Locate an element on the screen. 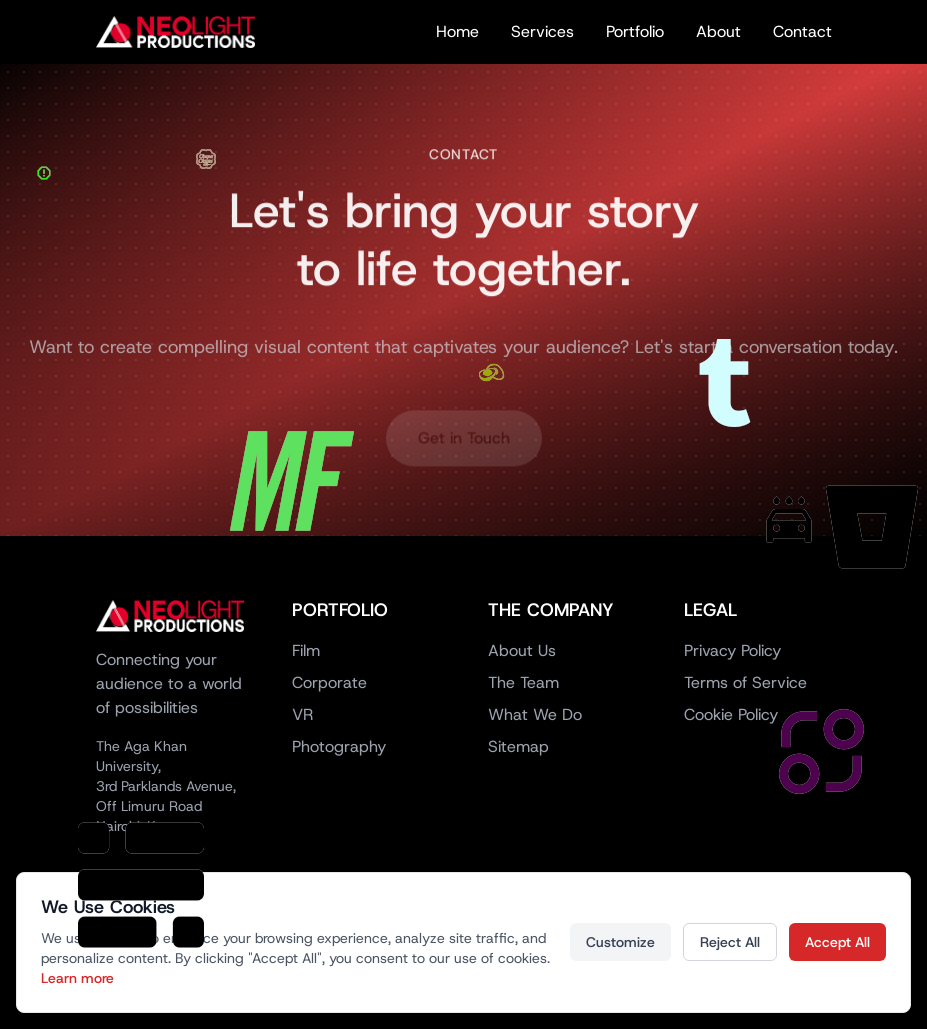 The width and height of the screenshot is (927, 1029). ArangoDB database service logo is located at coordinates (491, 372).